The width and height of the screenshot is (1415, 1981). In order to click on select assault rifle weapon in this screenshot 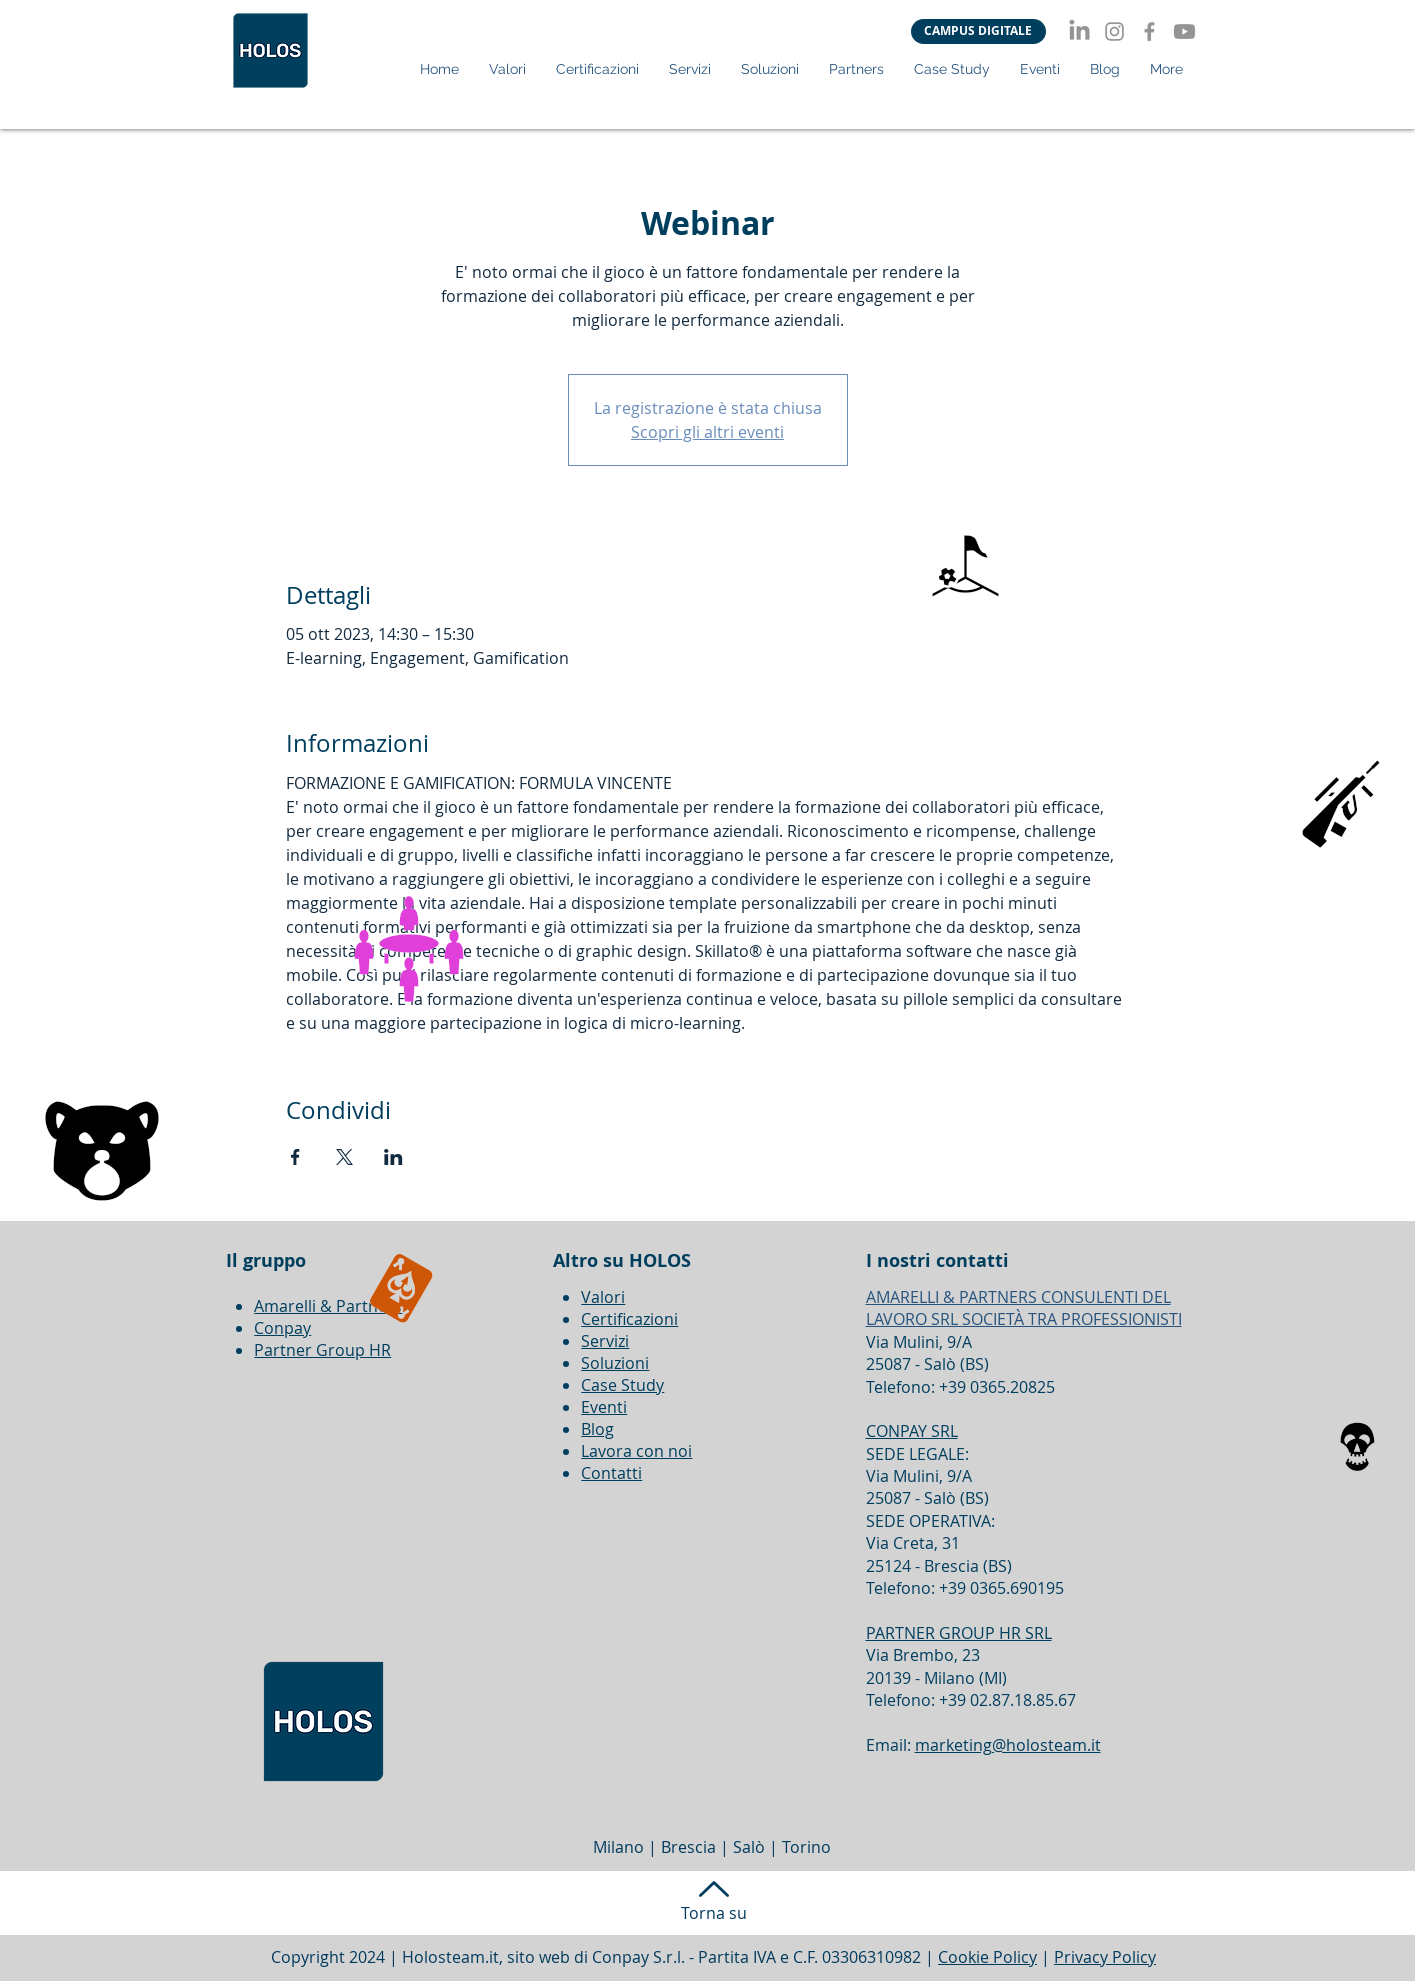, I will do `click(1341, 804)`.